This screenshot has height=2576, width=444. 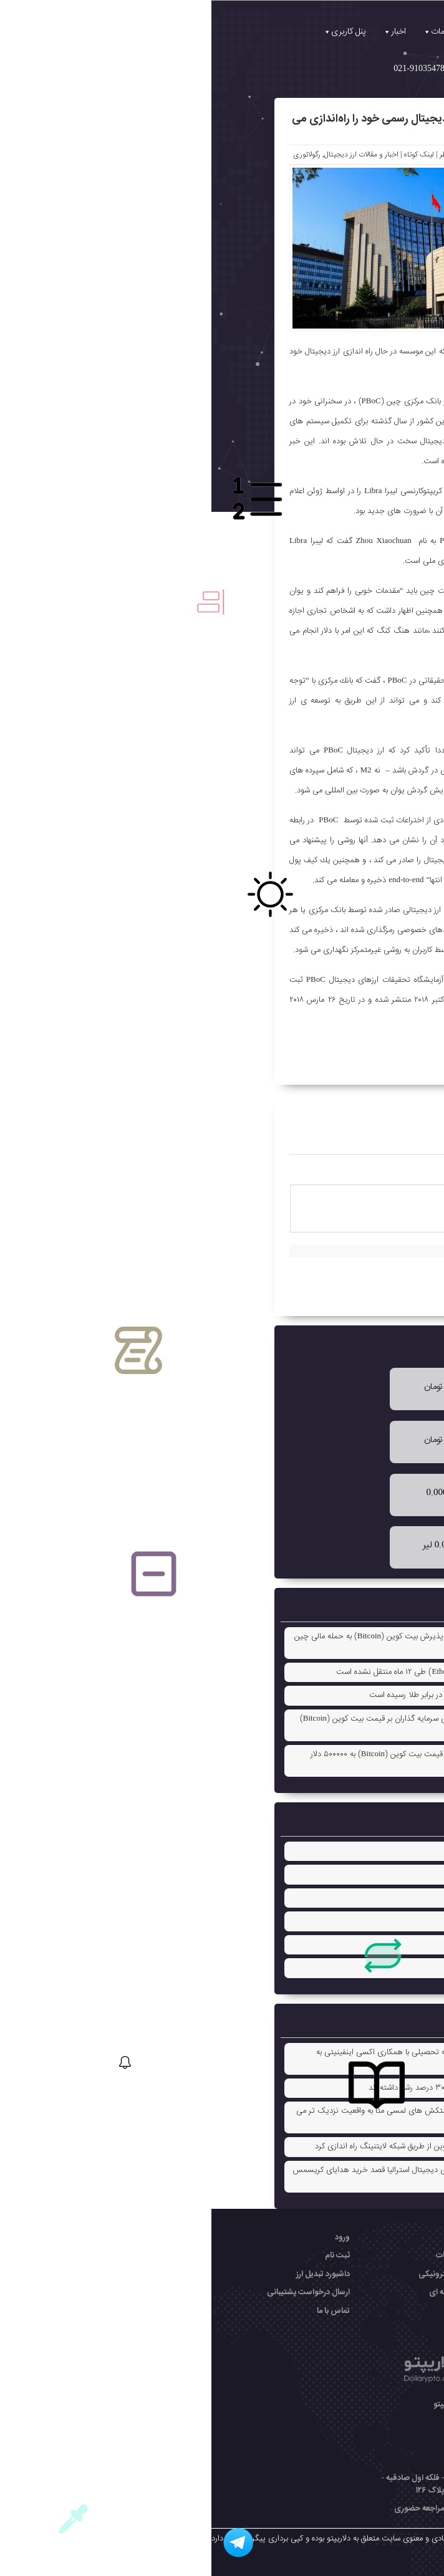 What do you see at coordinates (138, 1350) in the screenshot?
I see `view activity log or history` at bounding box center [138, 1350].